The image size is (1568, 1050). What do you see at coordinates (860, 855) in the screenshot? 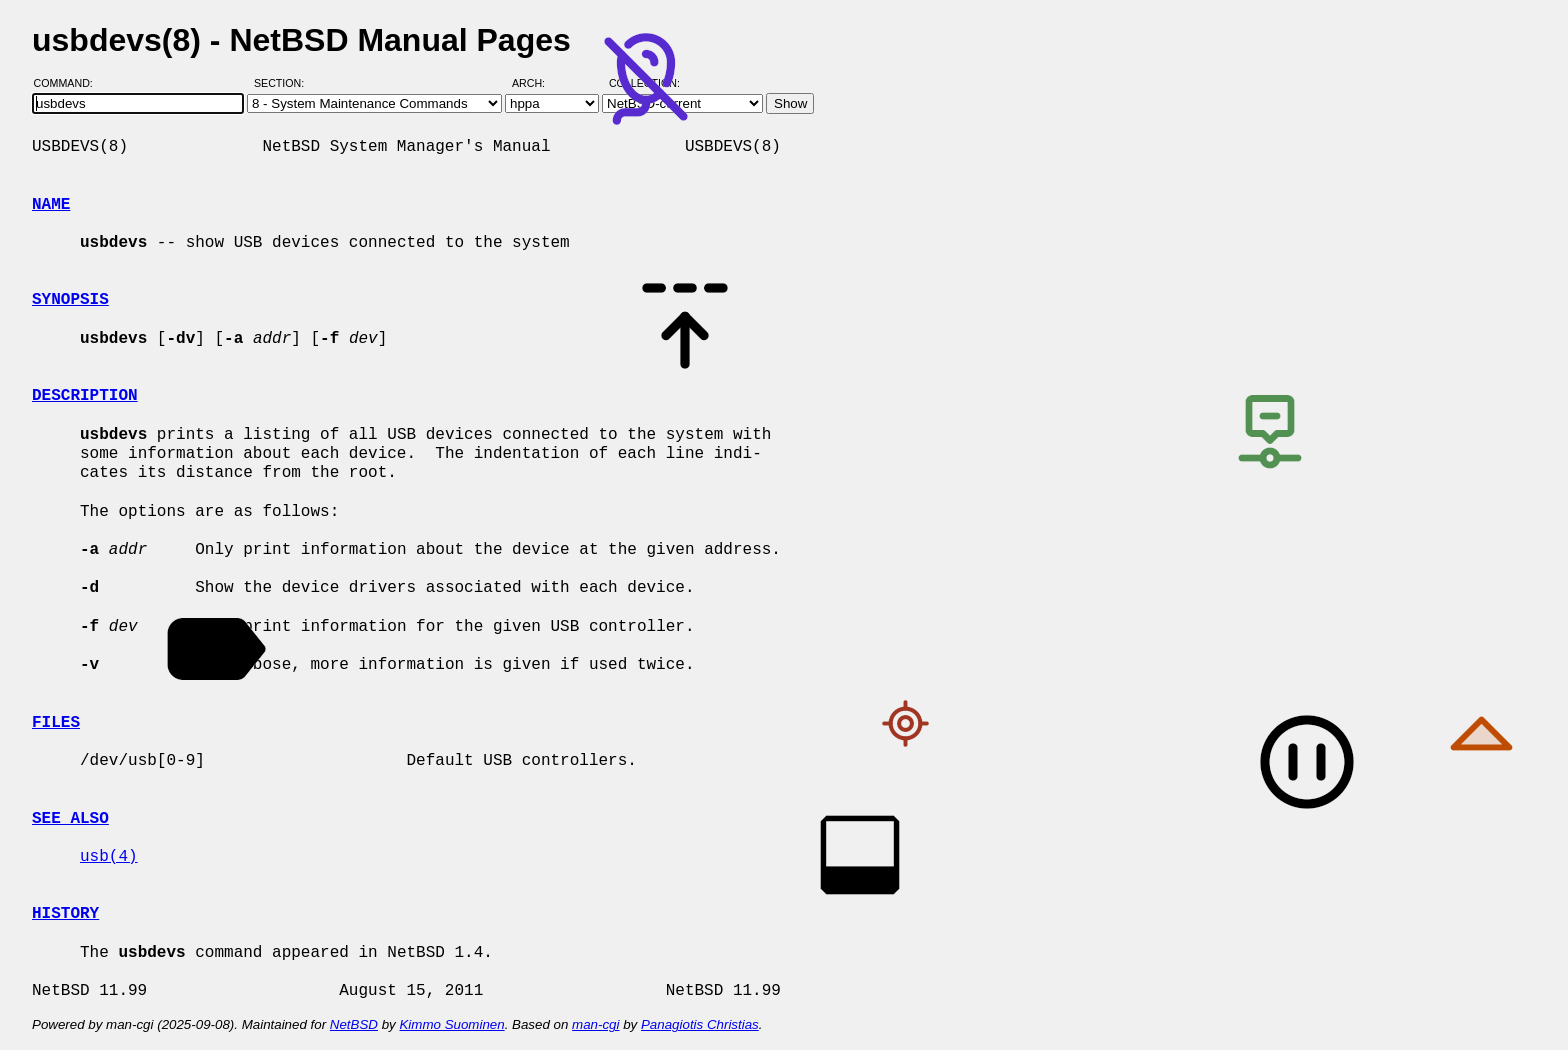
I see `toggle bottom panel visibility` at bounding box center [860, 855].